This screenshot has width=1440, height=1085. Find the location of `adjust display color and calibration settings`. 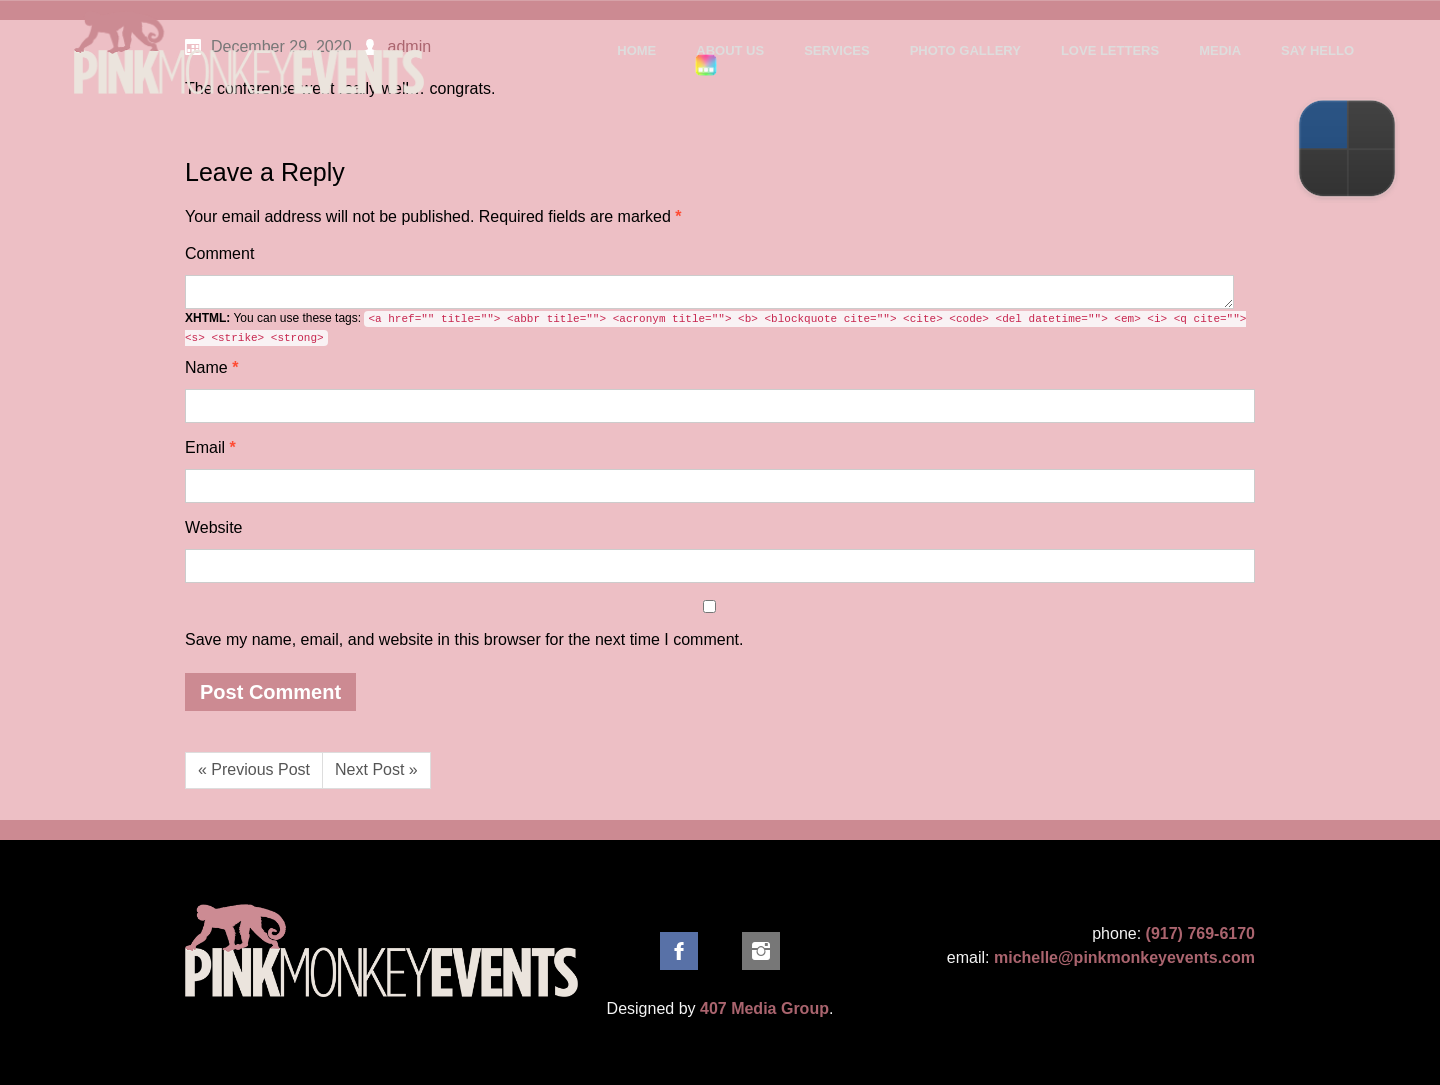

adjust display color and calibration settings is located at coordinates (706, 65).